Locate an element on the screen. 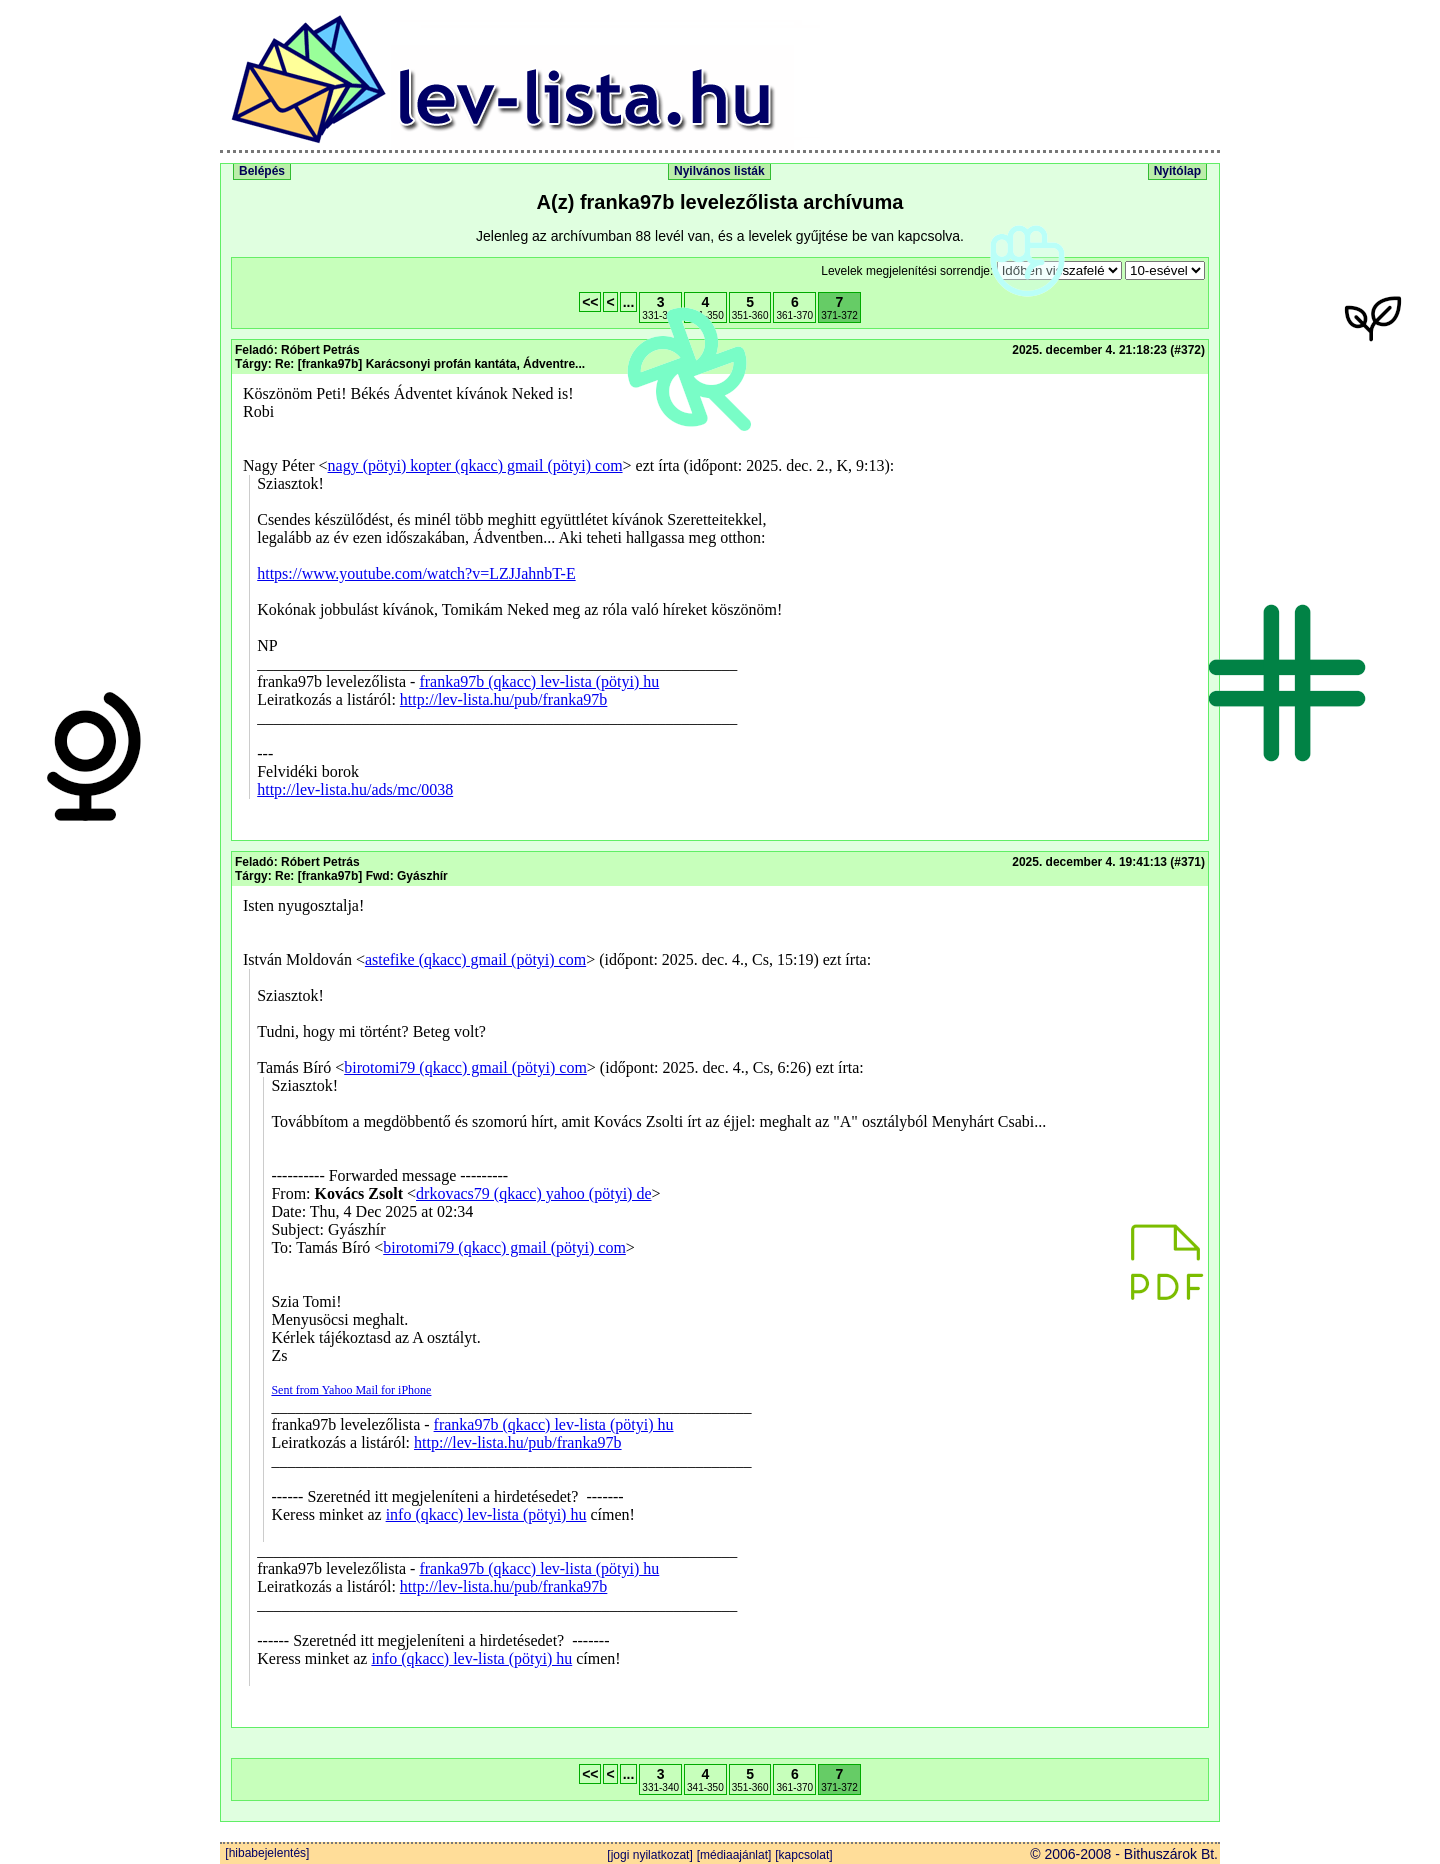  view plant care or gardening features is located at coordinates (1373, 317).